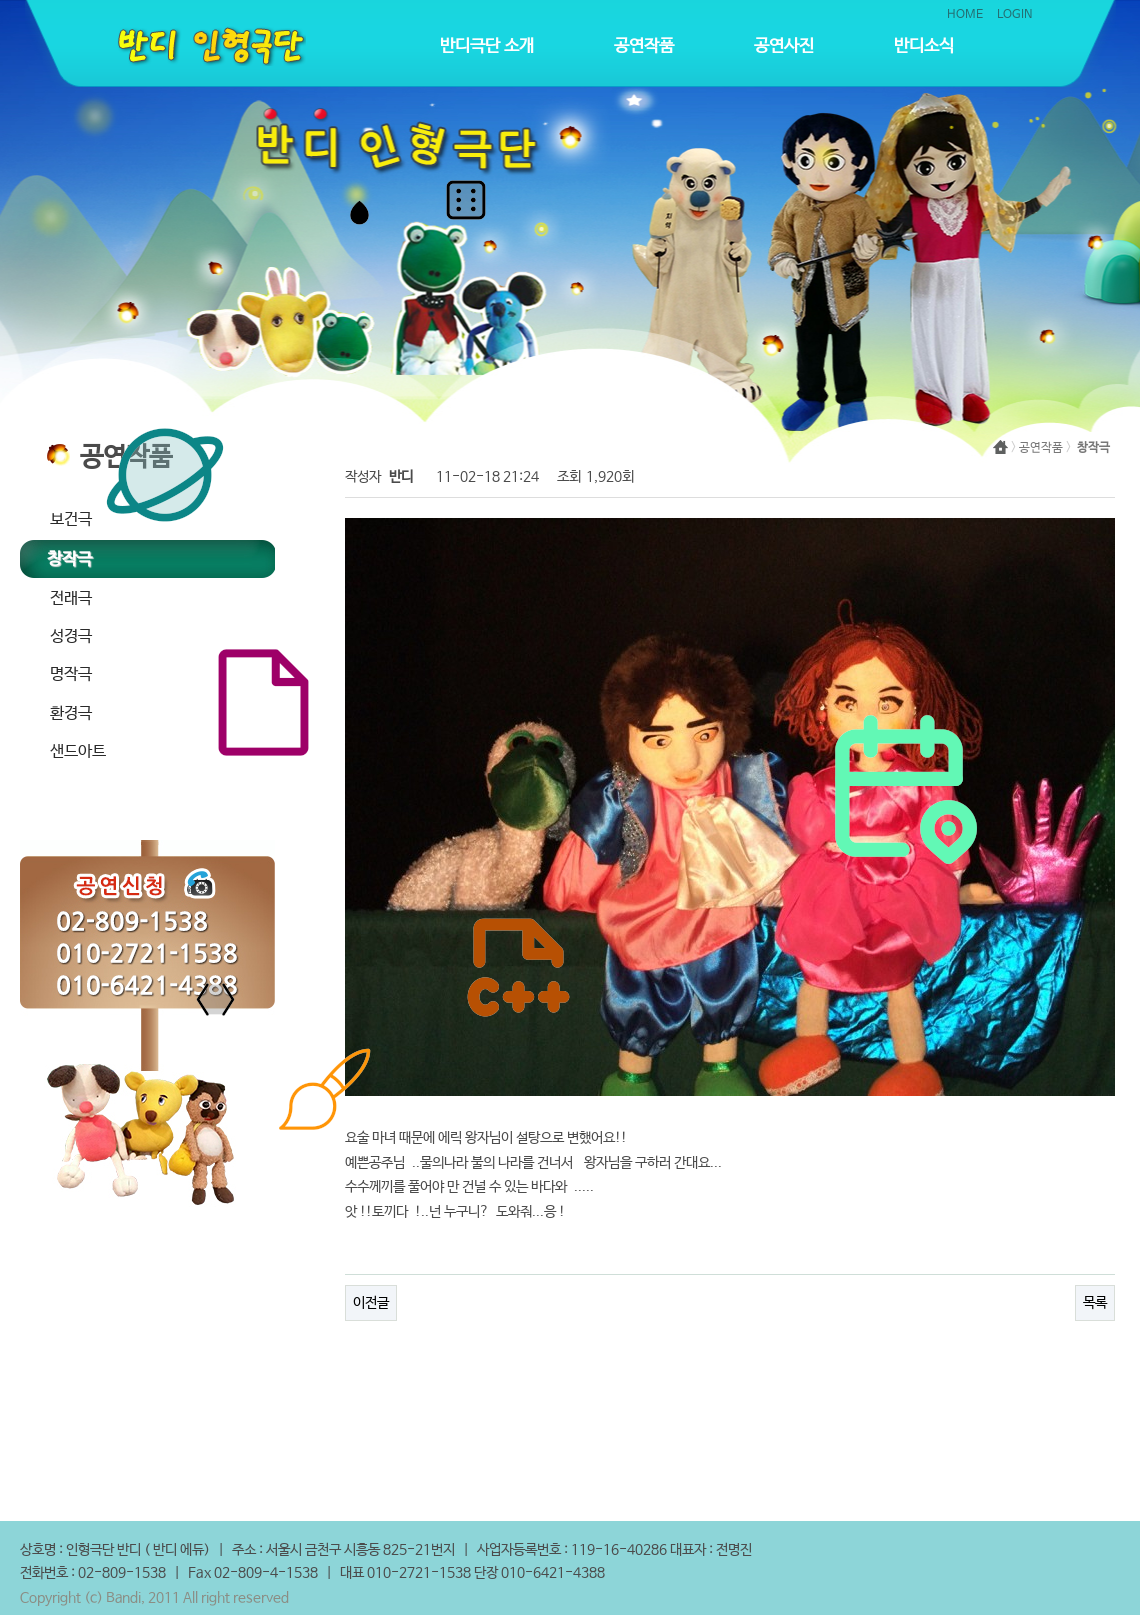 The width and height of the screenshot is (1140, 1615). I want to click on a C++ source code file, so click(518, 971).